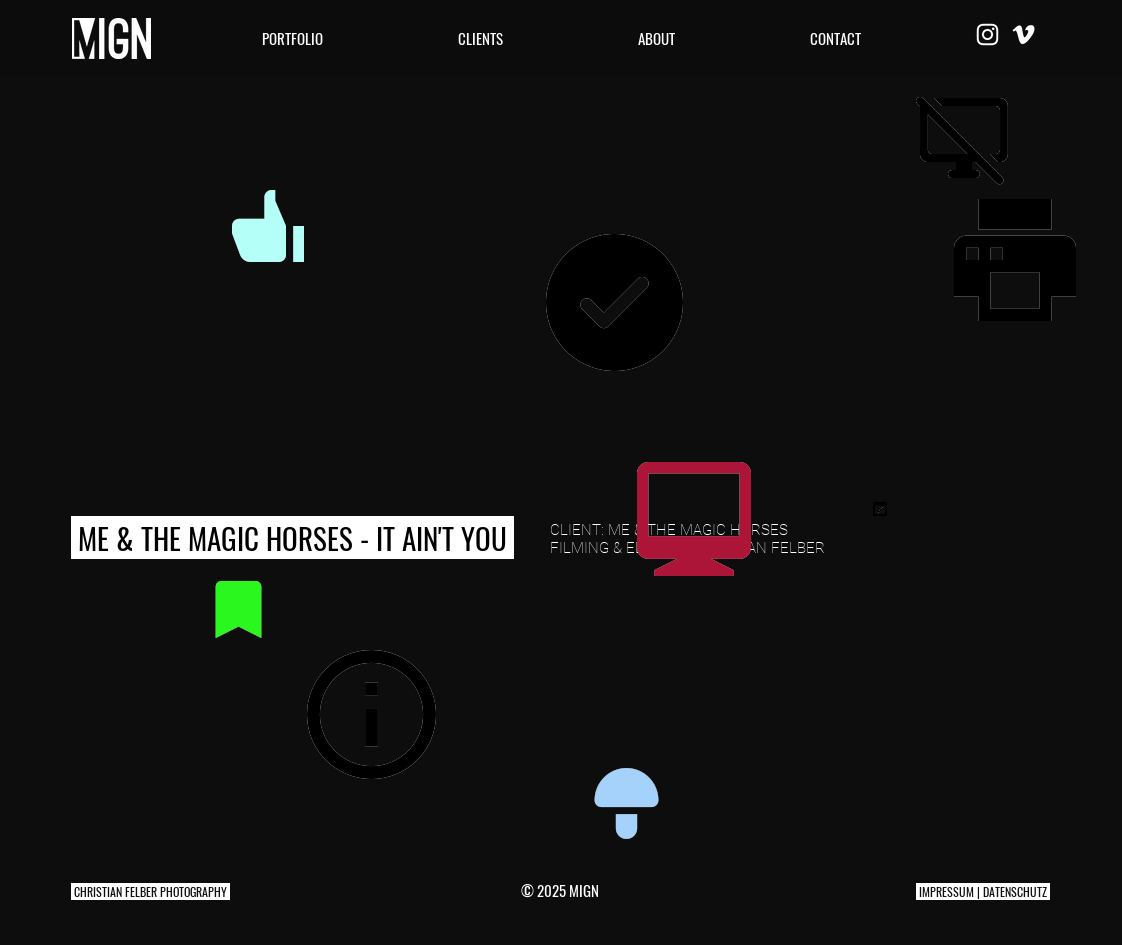  I want to click on print the current document, so click(1015, 260).